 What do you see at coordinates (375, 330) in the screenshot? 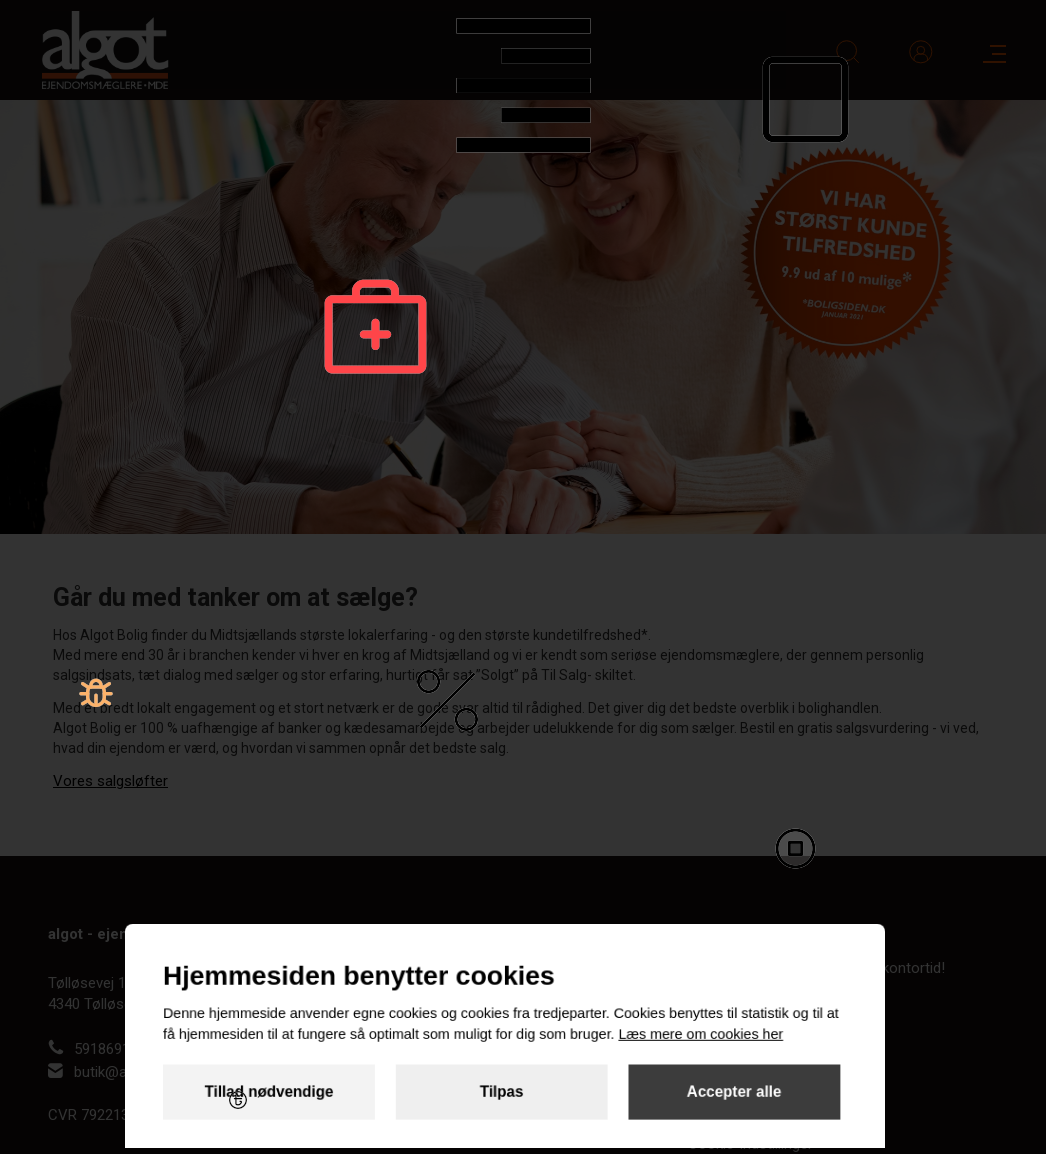
I see `access health or medical resources` at bounding box center [375, 330].